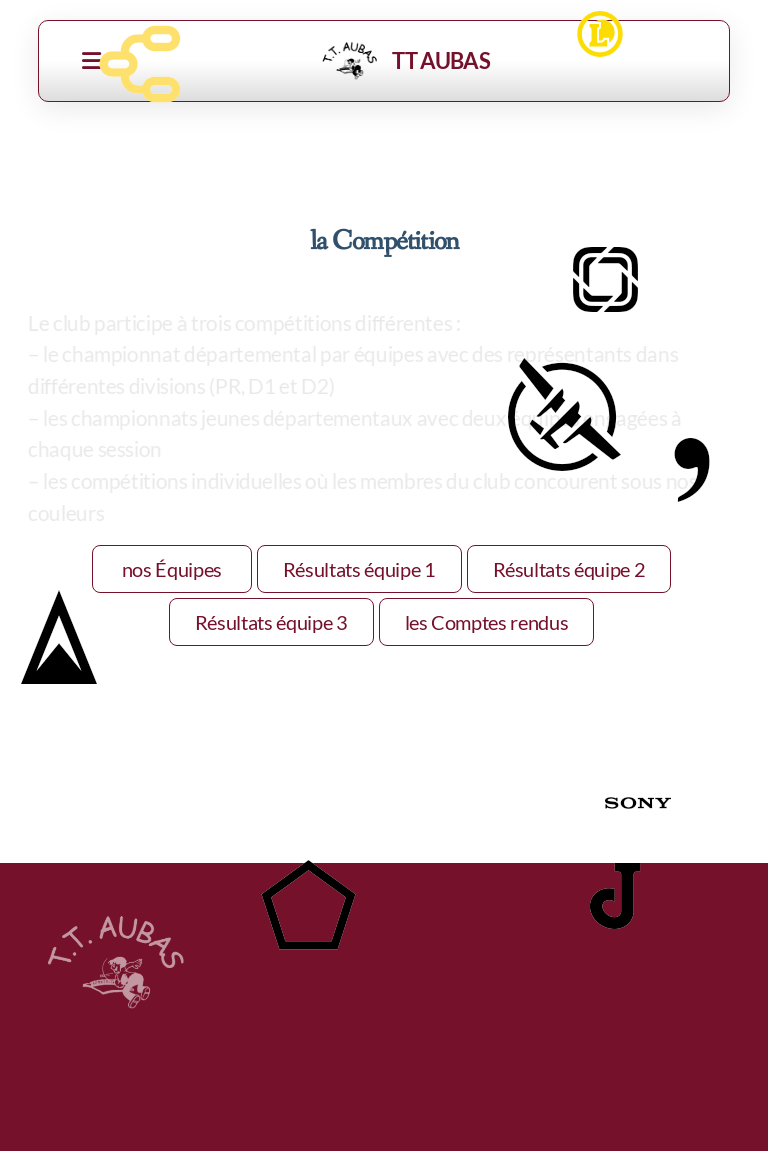 This screenshot has width=768, height=1151. What do you see at coordinates (564, 414) in the screenshot?
I see `open the Floatplane streaming platform` at bounding box center [564, 414].